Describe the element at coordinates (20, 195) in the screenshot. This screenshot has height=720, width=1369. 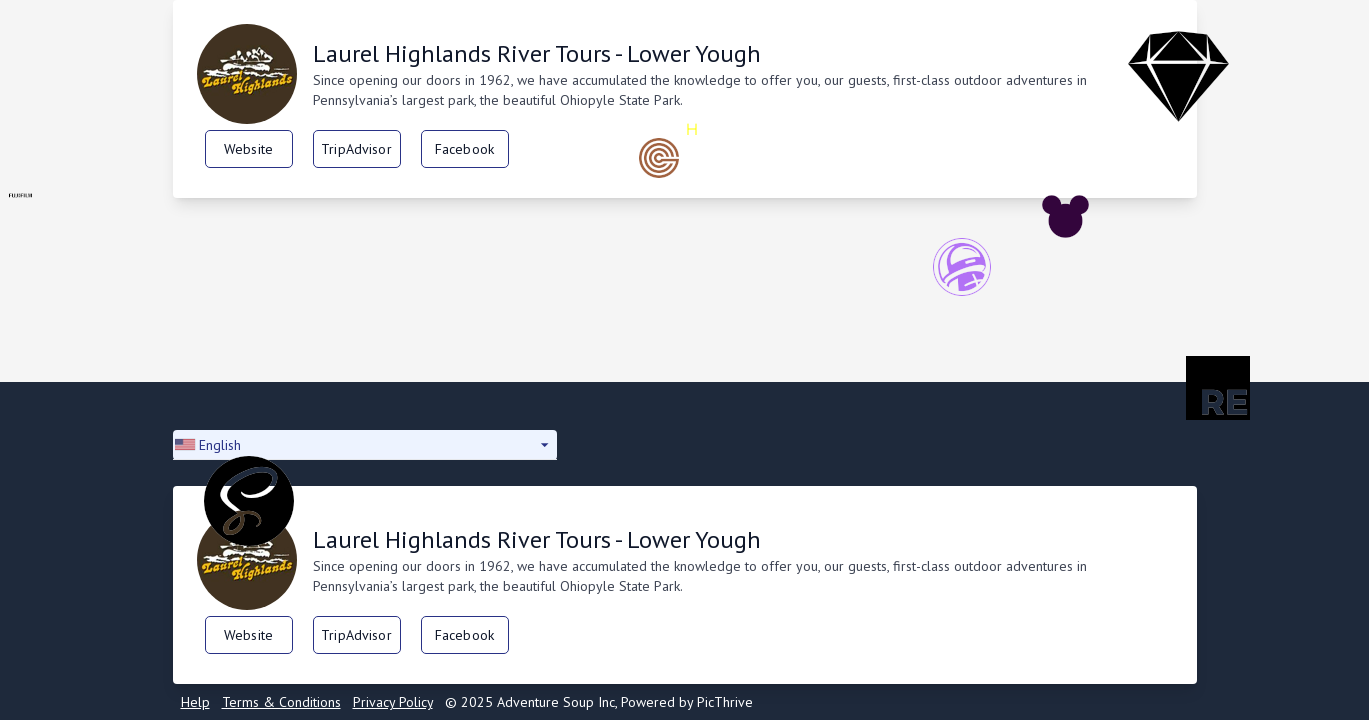
I see `visit Fujifilm's official website or support` at that location.